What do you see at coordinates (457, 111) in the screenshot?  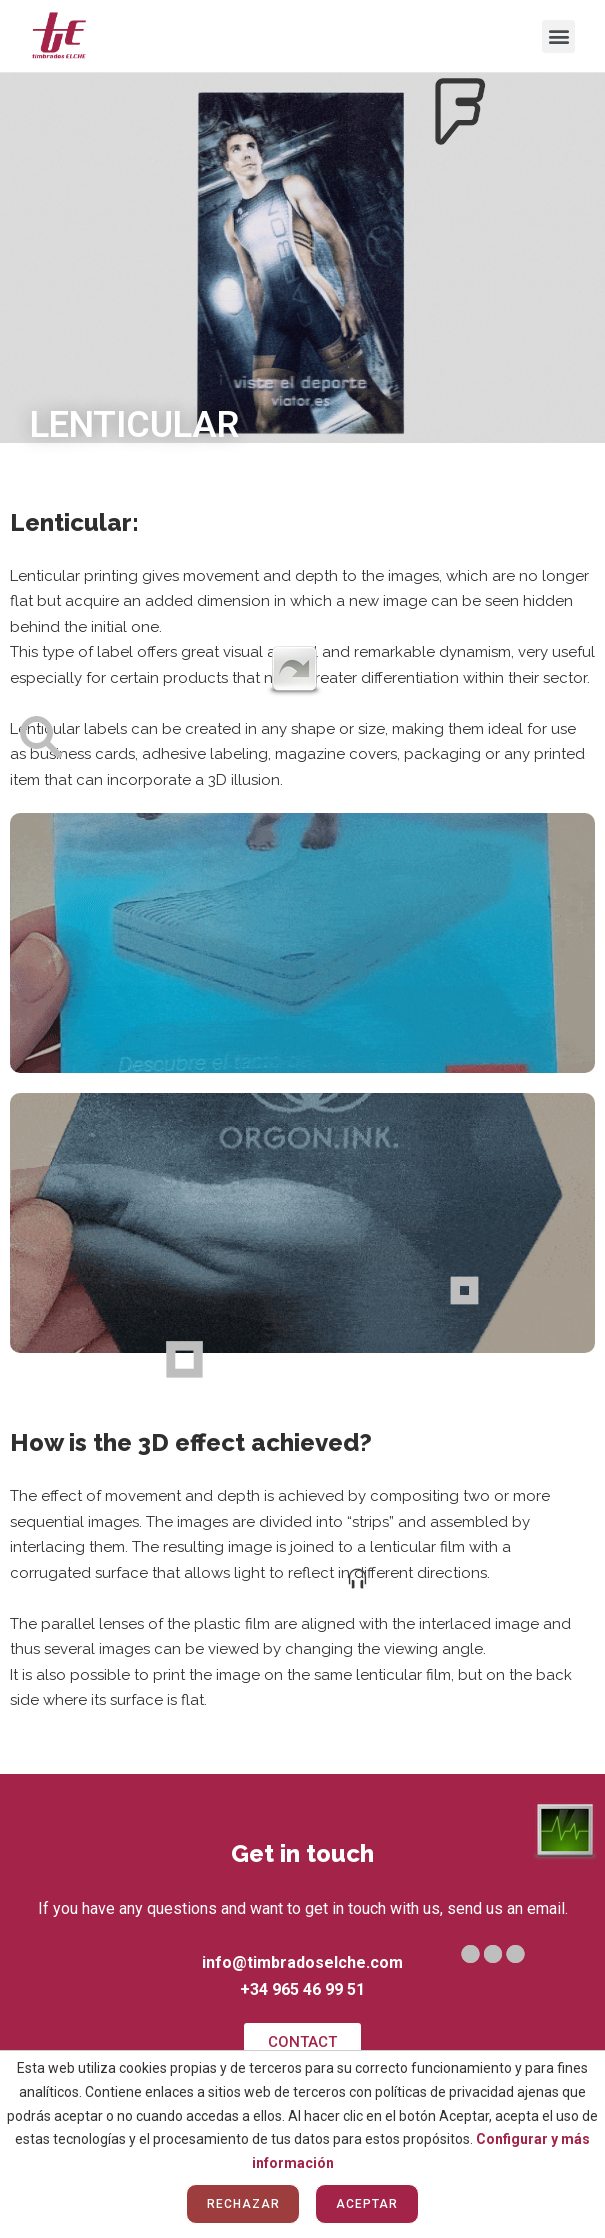 I see `connect your foursquare account` at bounding box center [457, 111].